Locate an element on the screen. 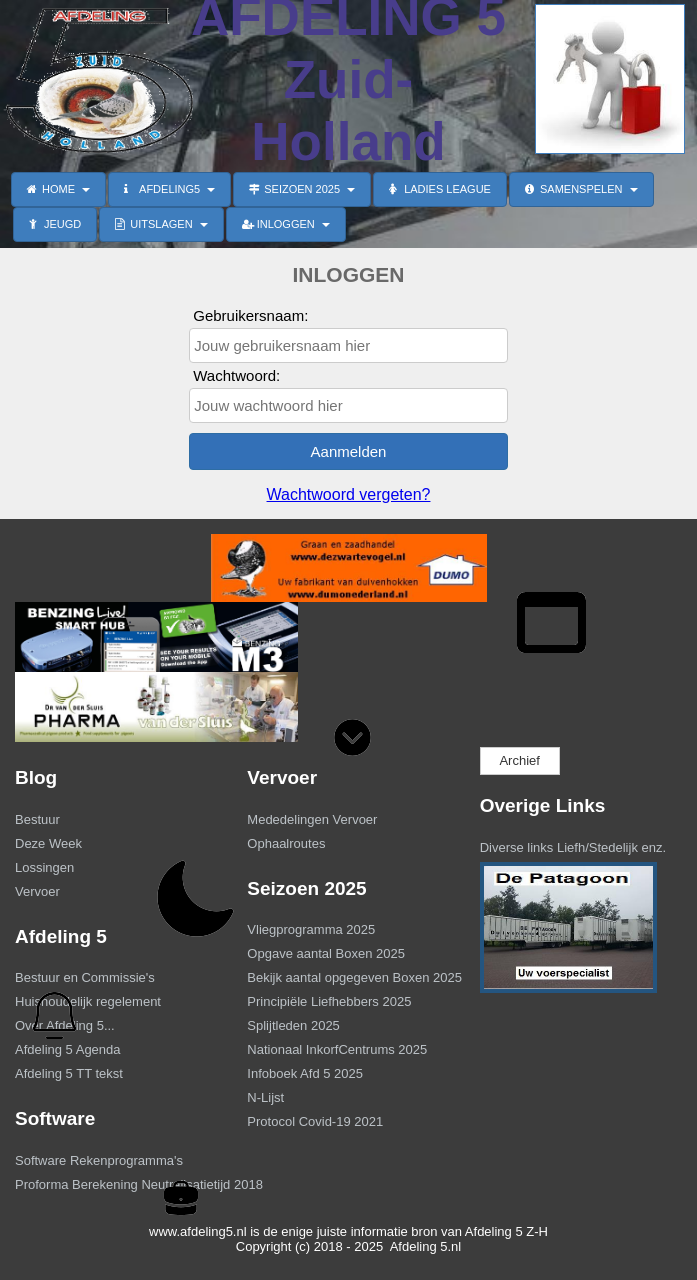 This screenshot has height=1280, width=697. access work or business documents is located at coordinates (181, 1198).